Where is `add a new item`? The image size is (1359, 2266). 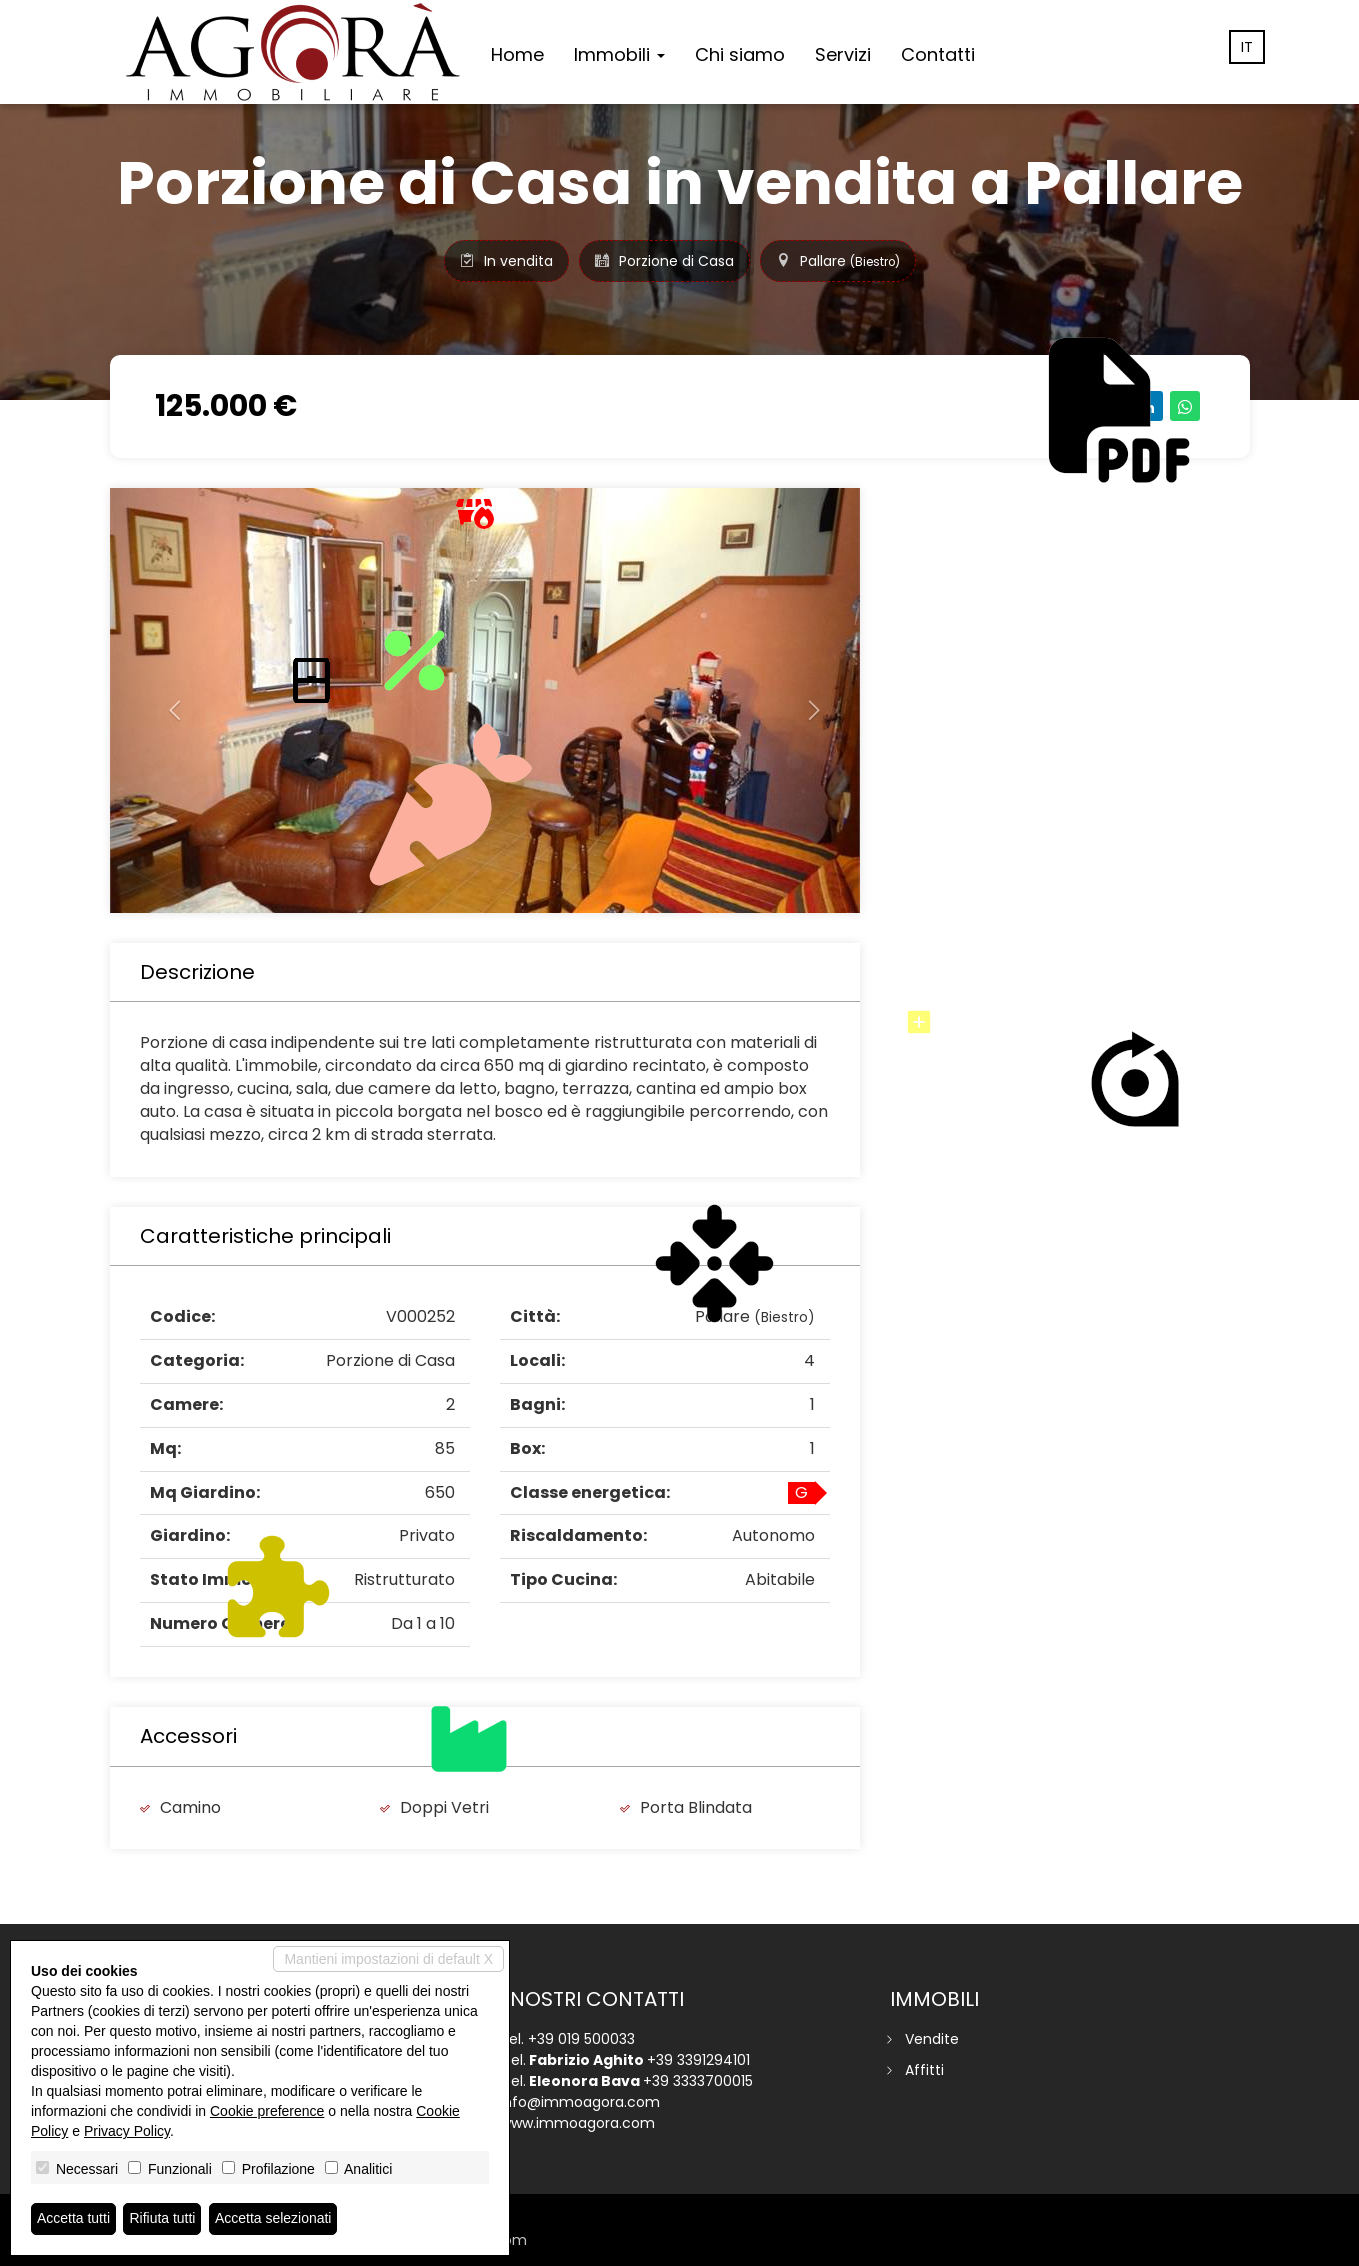 add a new item is located at coordinates (919, 1022).